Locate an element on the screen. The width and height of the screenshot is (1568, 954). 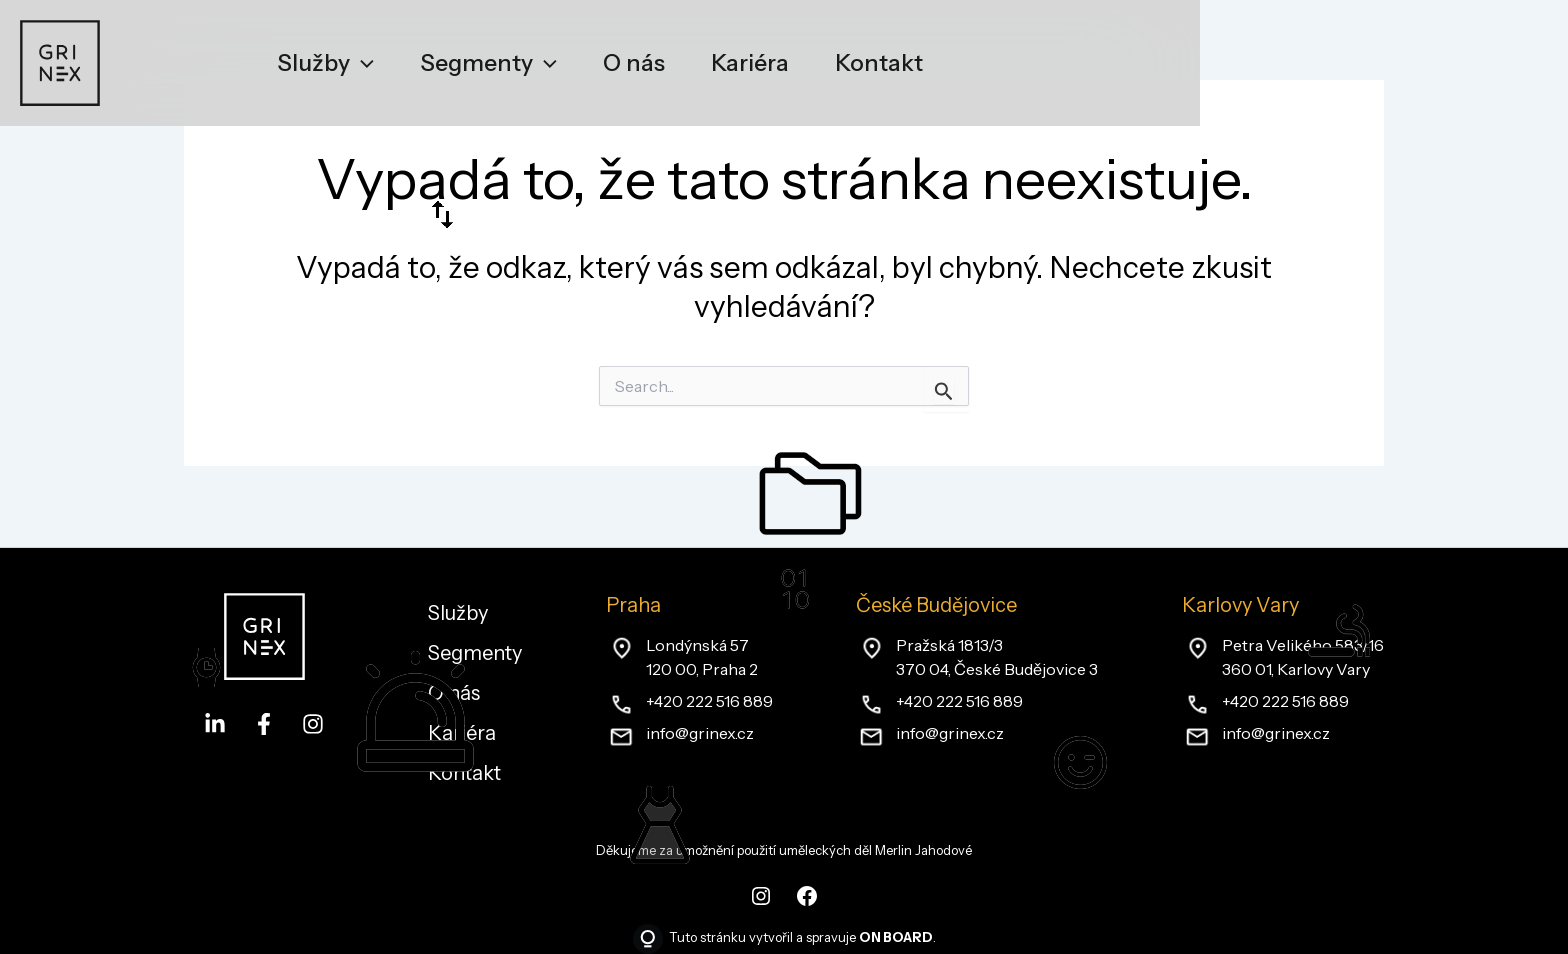
insert a winking emoji into your message is located at coordinates (1080, 762).